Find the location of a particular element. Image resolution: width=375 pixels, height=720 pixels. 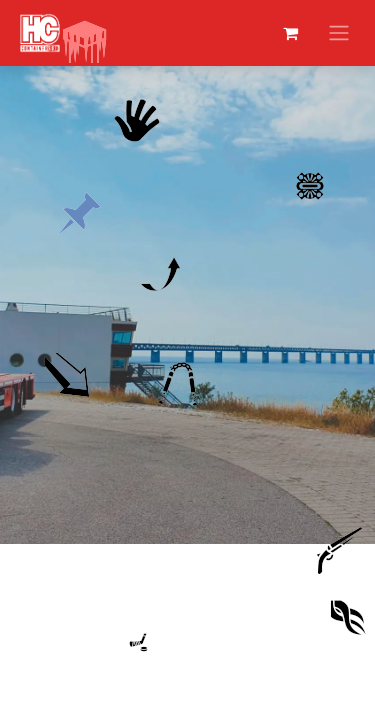

indicates a frozen or locked item in gameplay is located at coordinates (84, 41).